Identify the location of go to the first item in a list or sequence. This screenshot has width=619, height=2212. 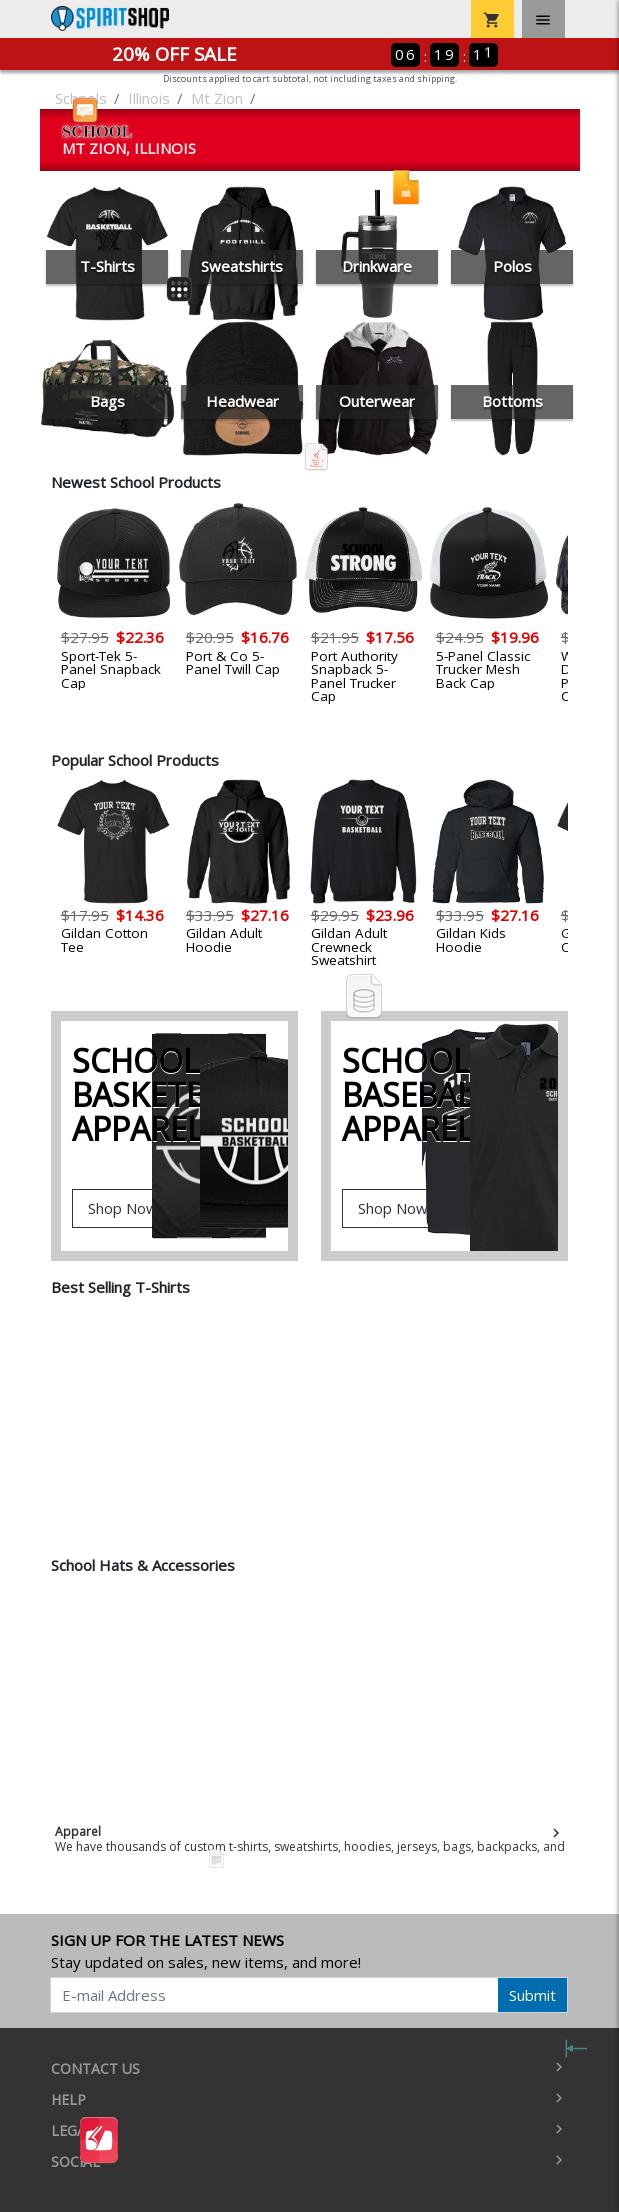
(576, 2048).